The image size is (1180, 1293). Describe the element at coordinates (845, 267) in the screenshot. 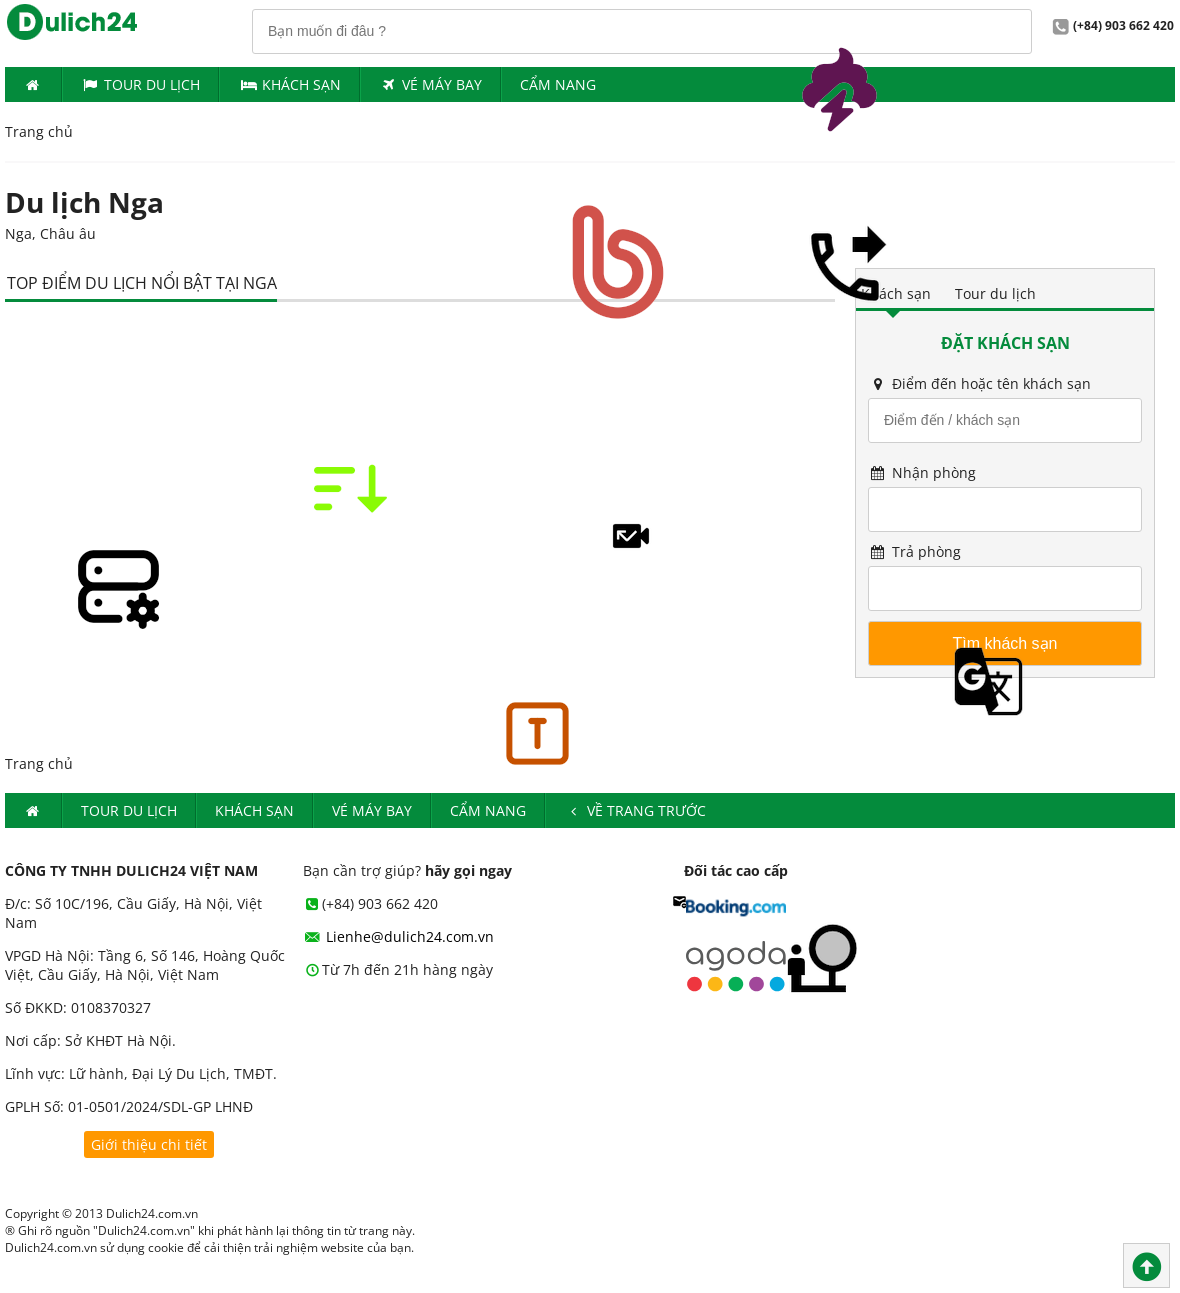

I see `call forwarding is enabled` at that location.